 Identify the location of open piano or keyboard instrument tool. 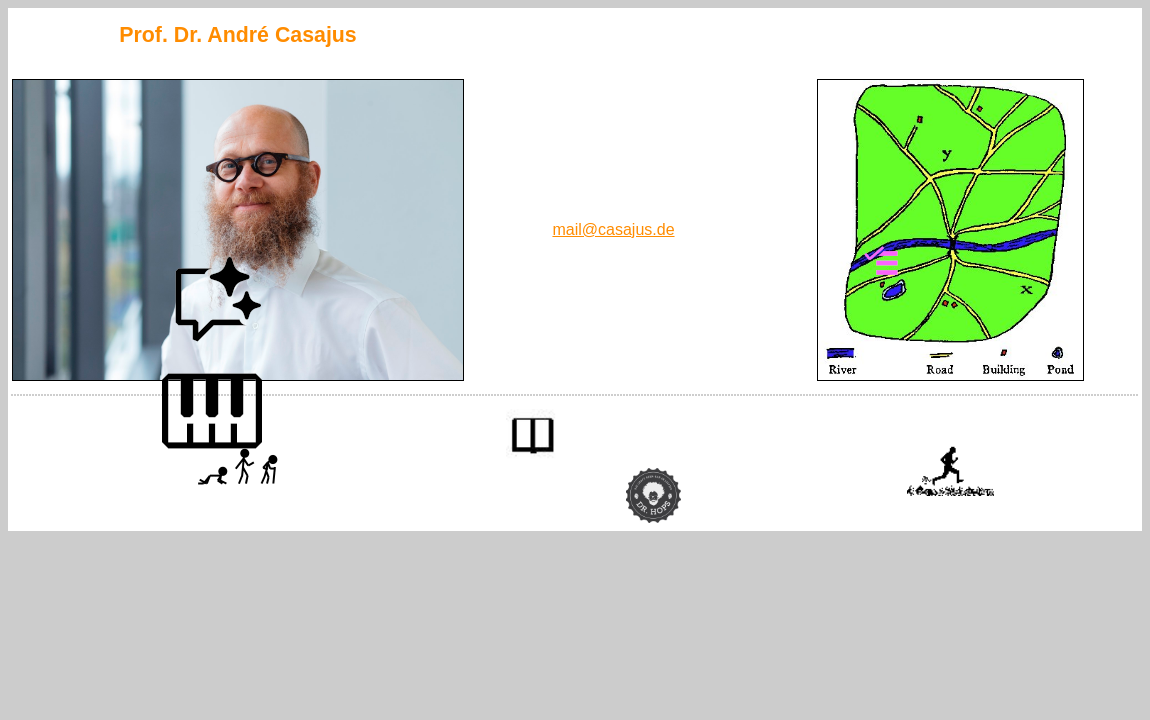
(212, 411).